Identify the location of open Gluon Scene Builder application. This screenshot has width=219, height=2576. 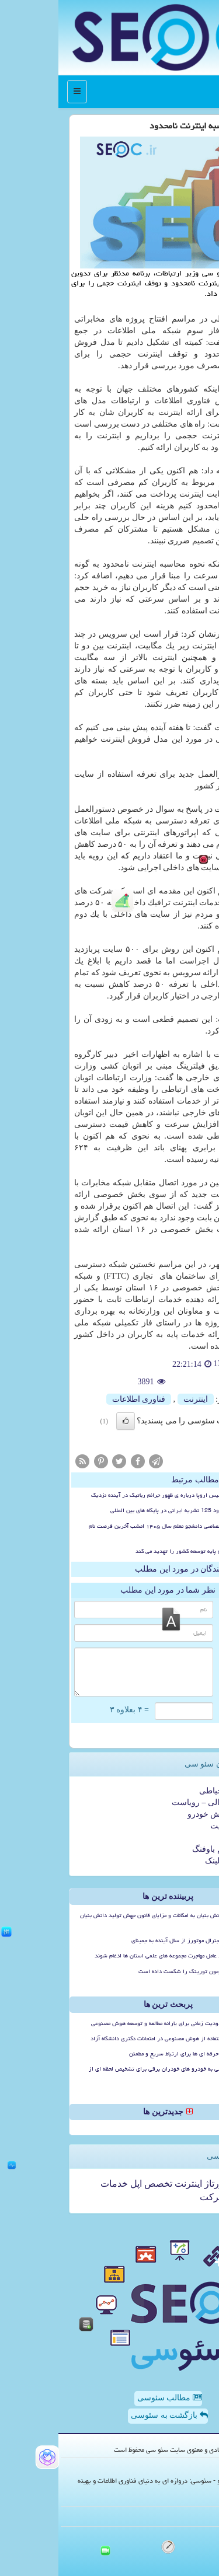
(47, 2458).